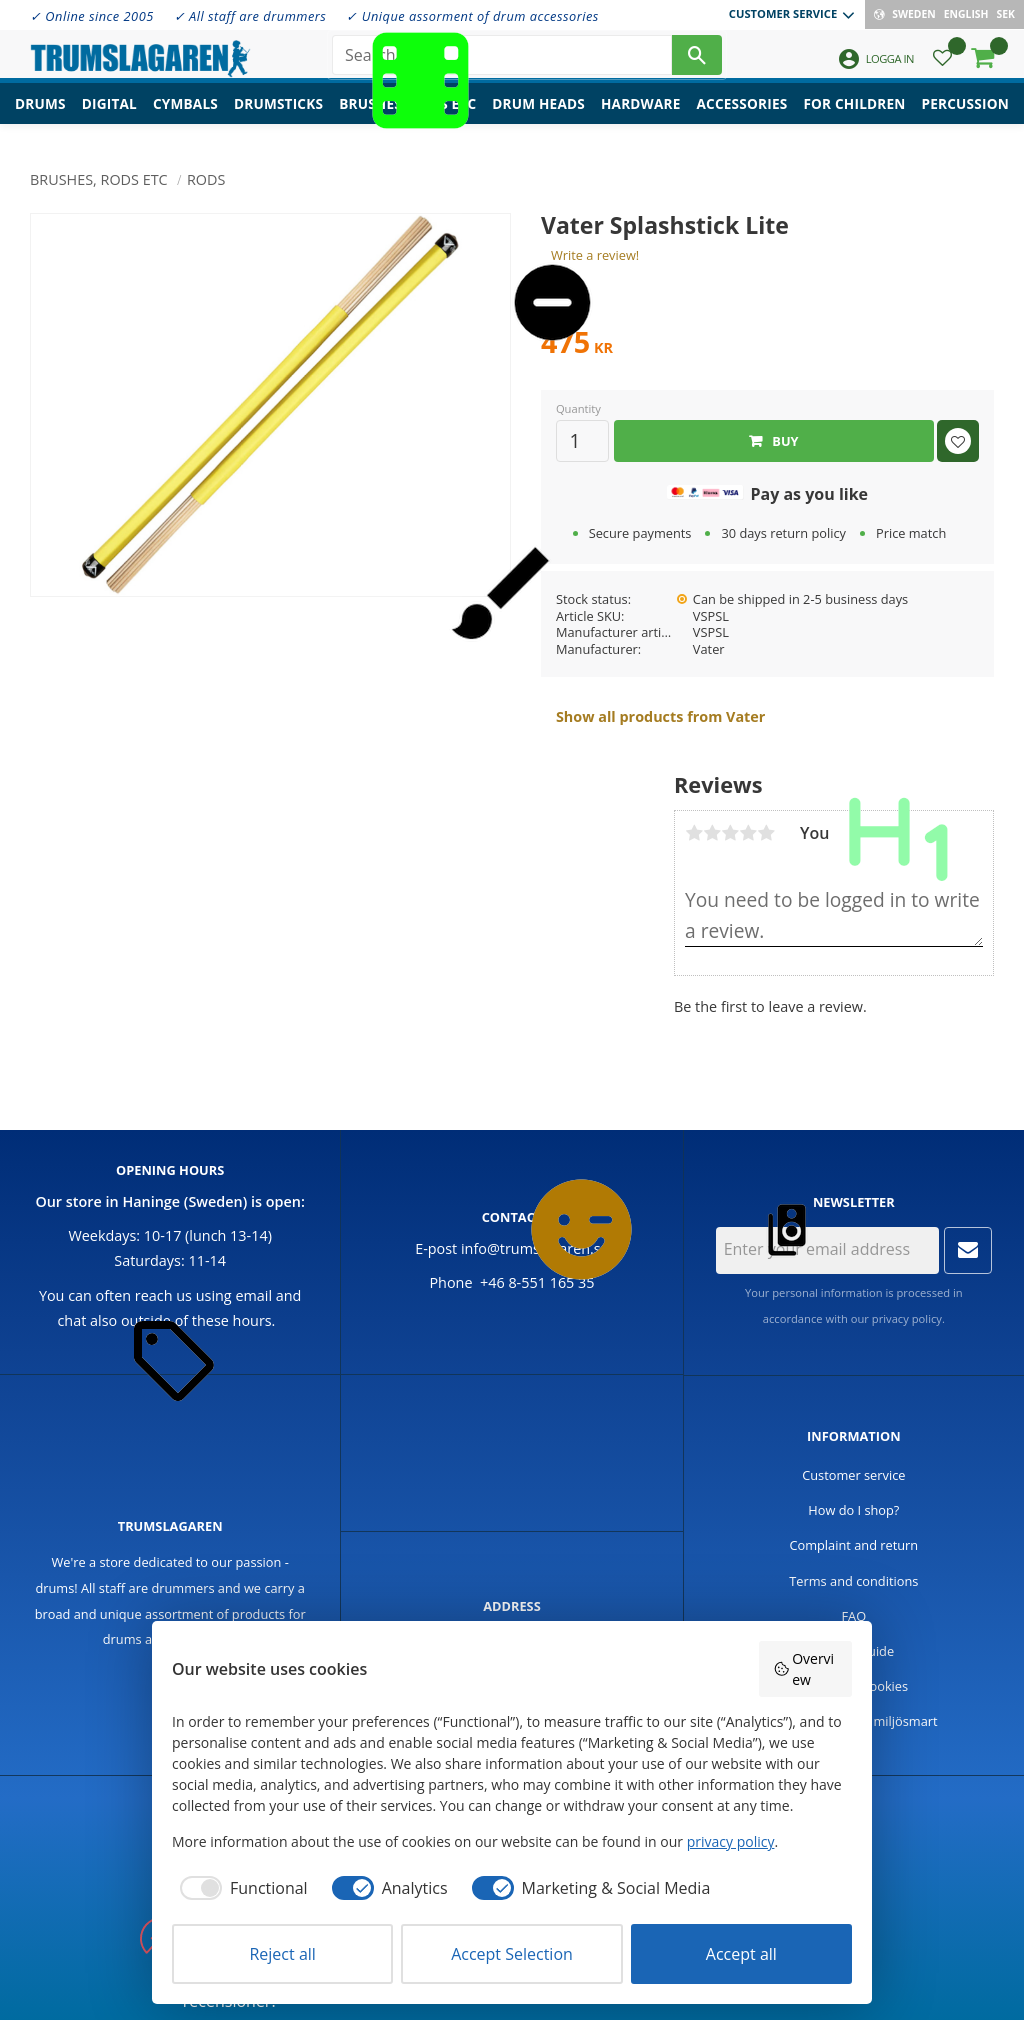 The image size is (1024, 2020). What do you see at coordinates (787, 1230) in the screenshot?
I see `access speaker group settings` at bounding box center [787, 1230].